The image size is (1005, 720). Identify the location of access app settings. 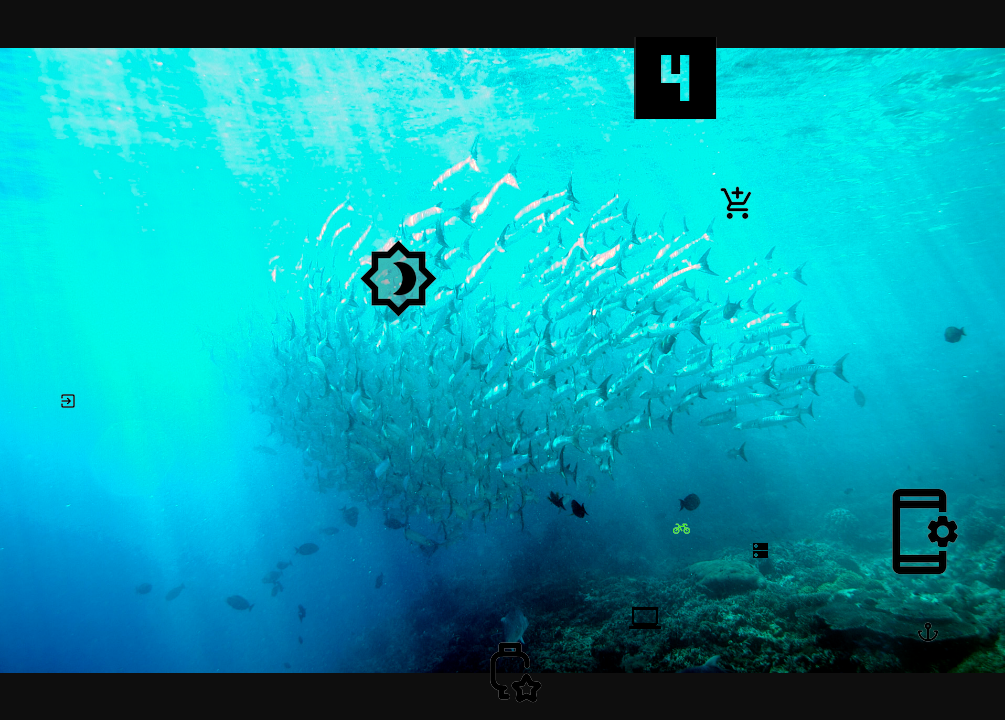
(919, 531).